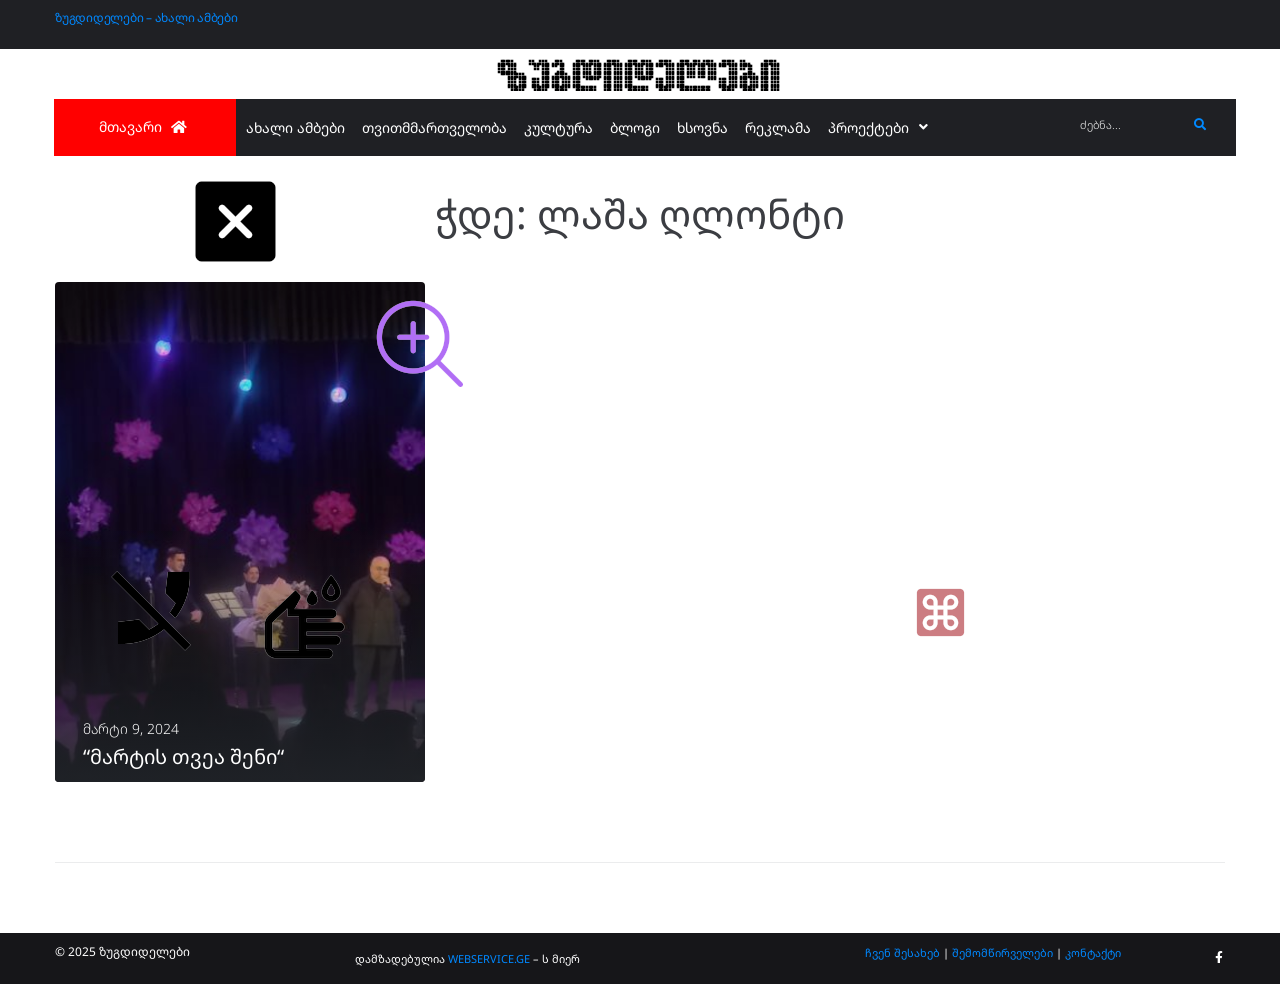 This screenshot has width=1280, height=984. What do you see at coordinates (420, 344) in the screenshot?
I see `zoom in on content` at bounding box center [420, 344].